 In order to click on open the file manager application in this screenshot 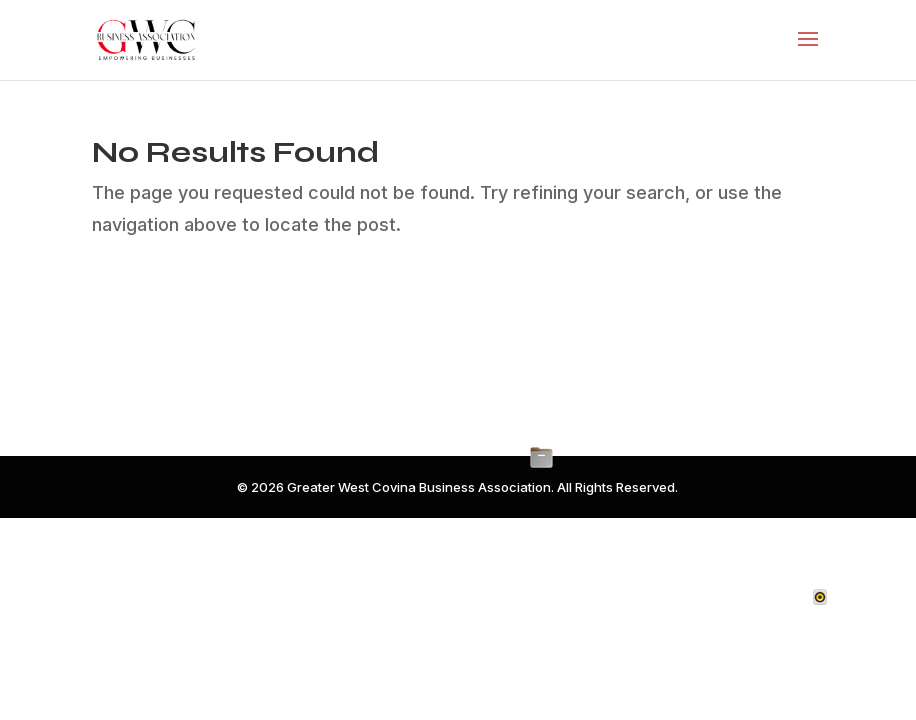, I will do `click(541, 457)`.